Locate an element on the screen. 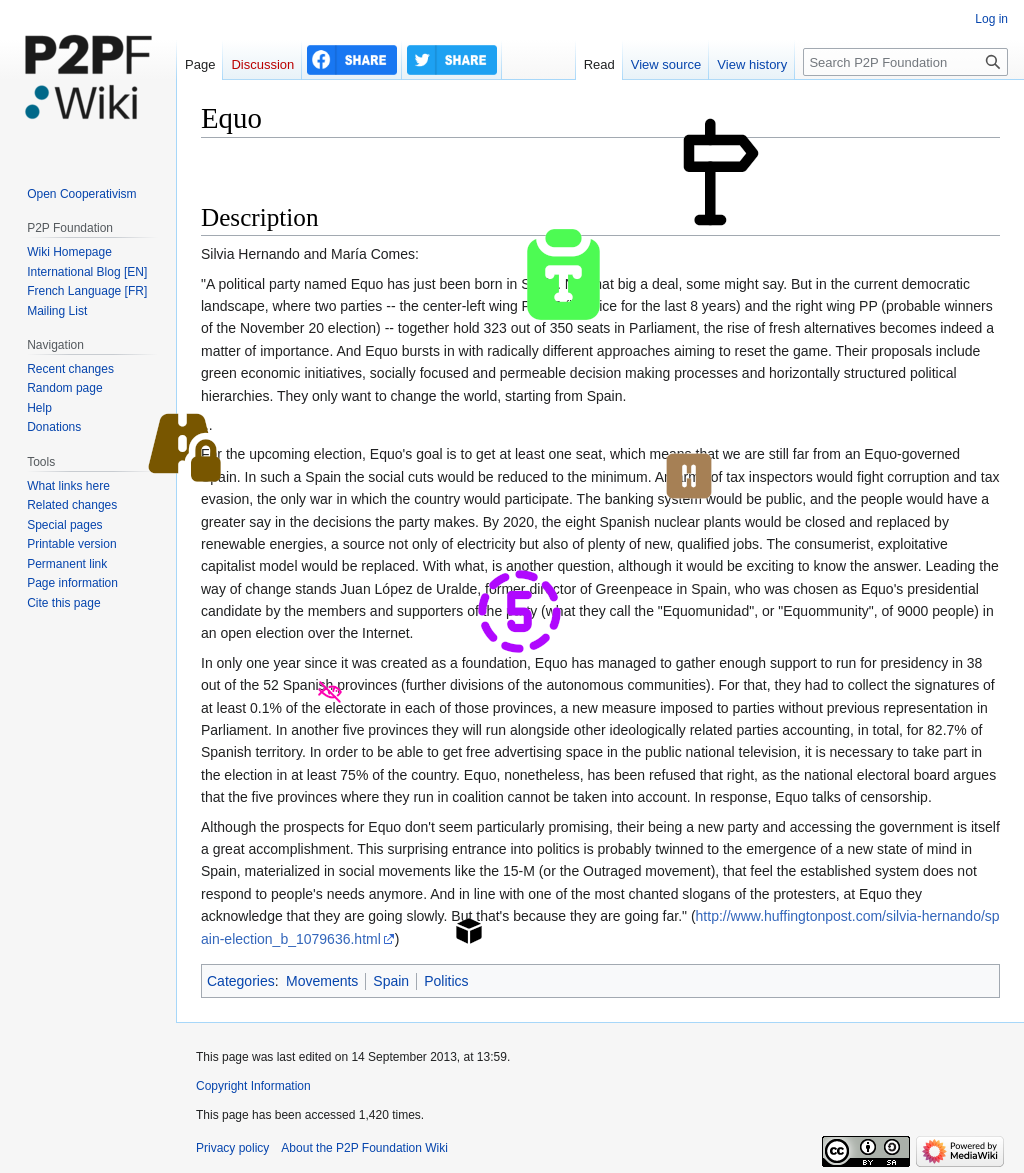 This screenshot has height=1173, width=1024. step 5 of a multi-step process is located at coordinates (519, 611).